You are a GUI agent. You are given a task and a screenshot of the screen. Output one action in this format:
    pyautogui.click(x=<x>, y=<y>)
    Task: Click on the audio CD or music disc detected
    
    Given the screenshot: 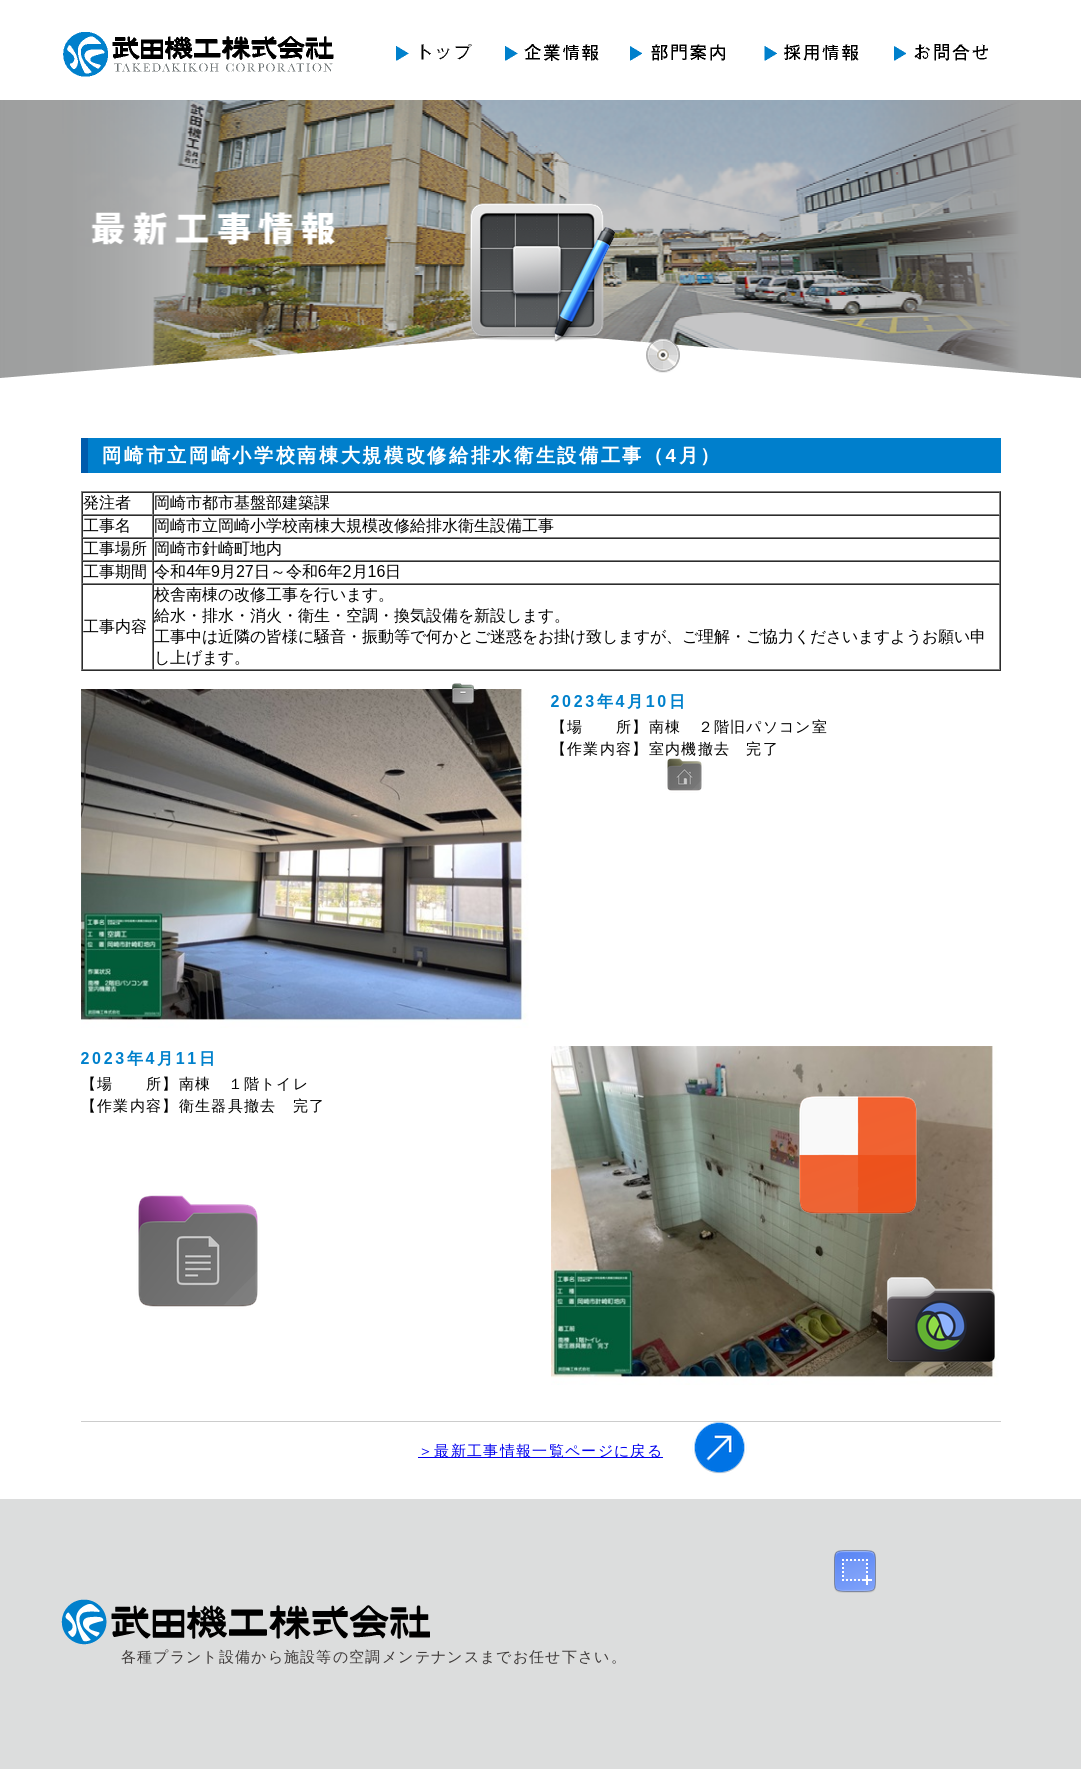 What is the action you would take?
    pyautogui.click(x=663, y=355)
    